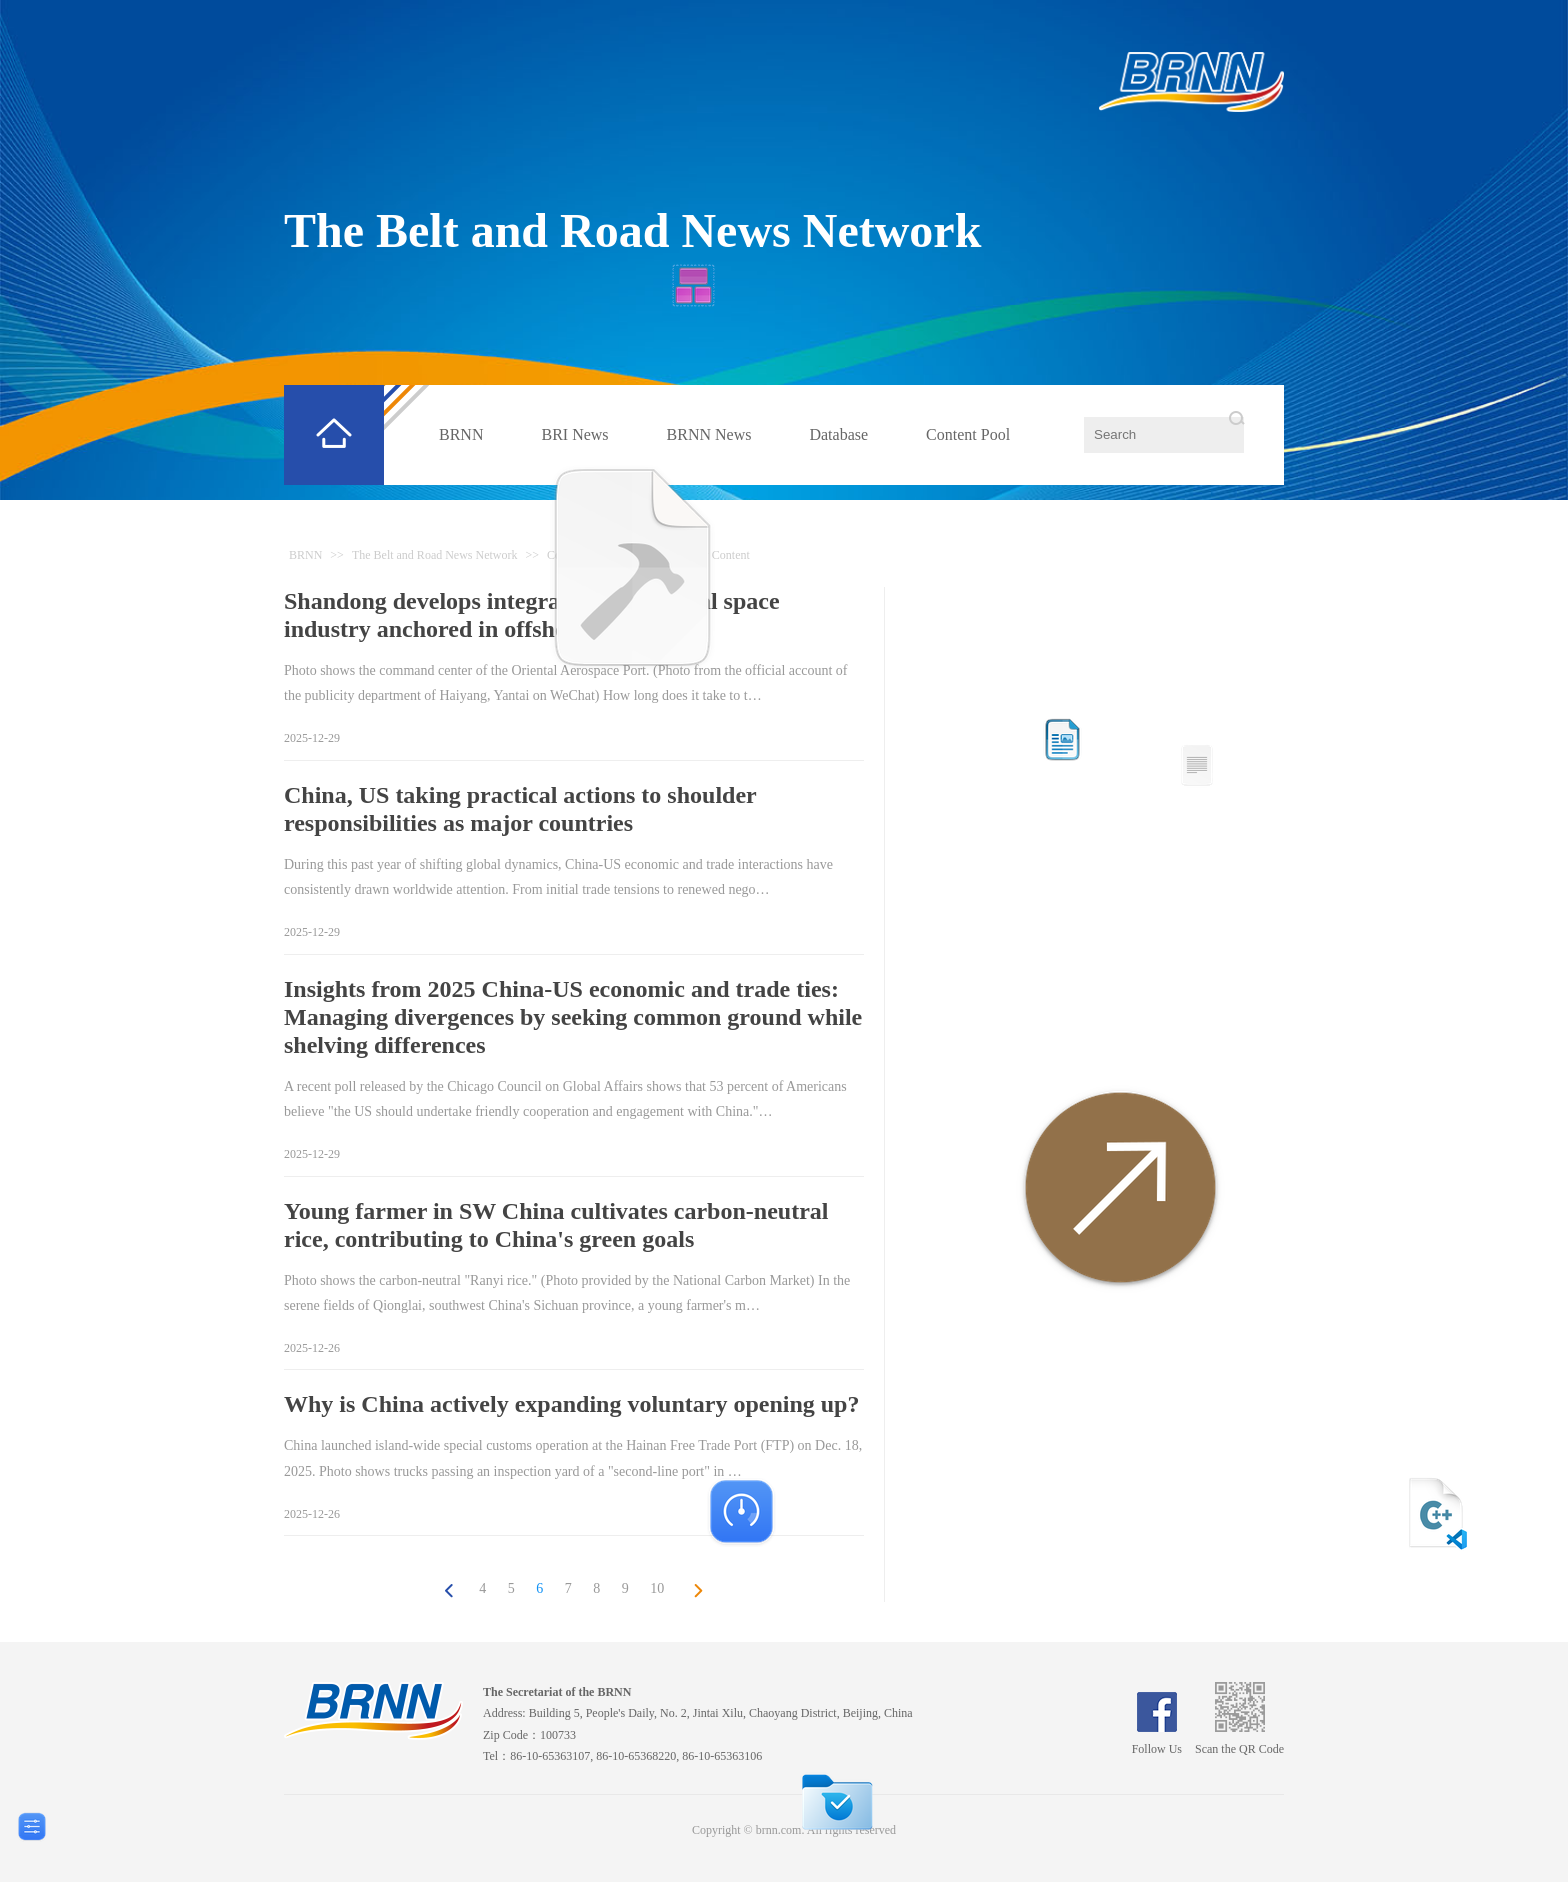  Describe the element at coordinates (837, 1804) in the screenshot. I see `open microsoft kaizala files folder` at that location.